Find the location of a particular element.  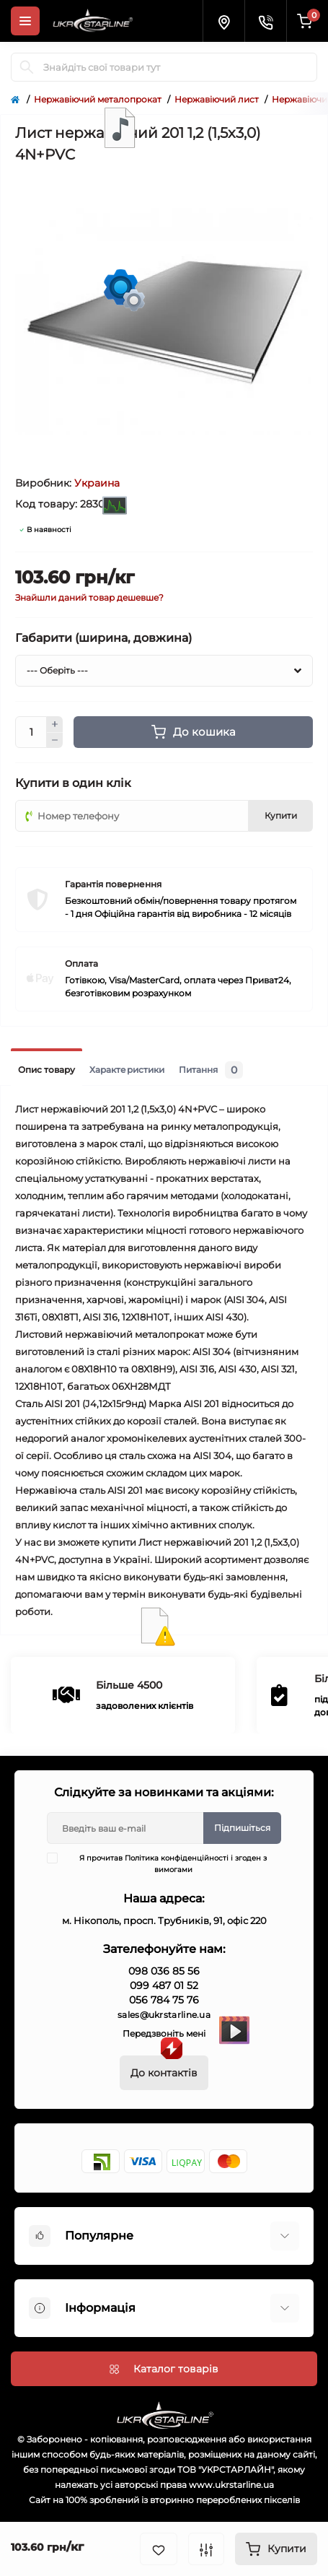

launch chaos application is located at coordinates (172, 2048).